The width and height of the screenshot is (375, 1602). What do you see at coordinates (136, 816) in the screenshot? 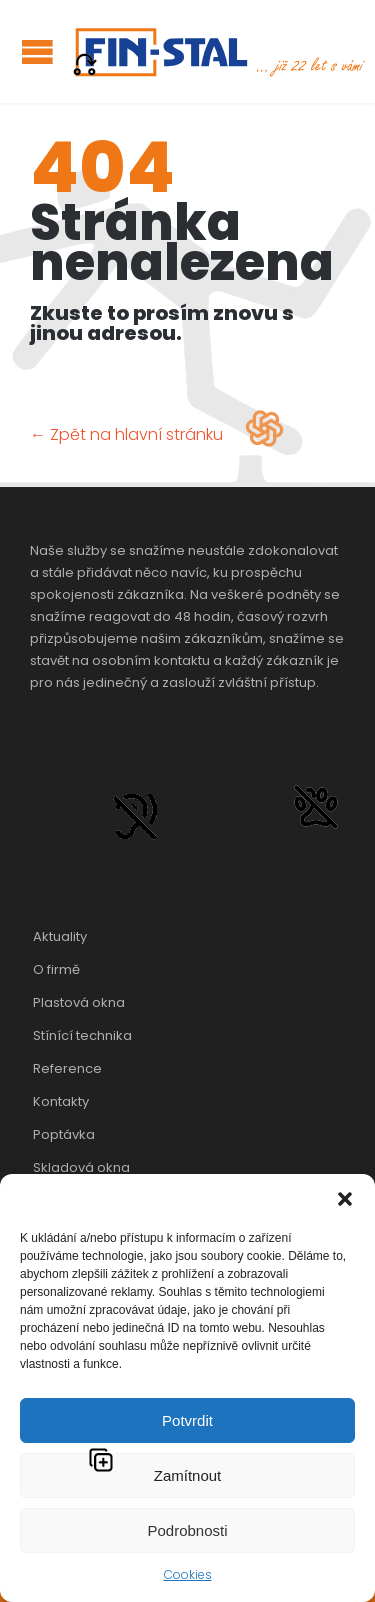
I see `indicates hearing assistance is disabled` at bounding box center [136, 816].